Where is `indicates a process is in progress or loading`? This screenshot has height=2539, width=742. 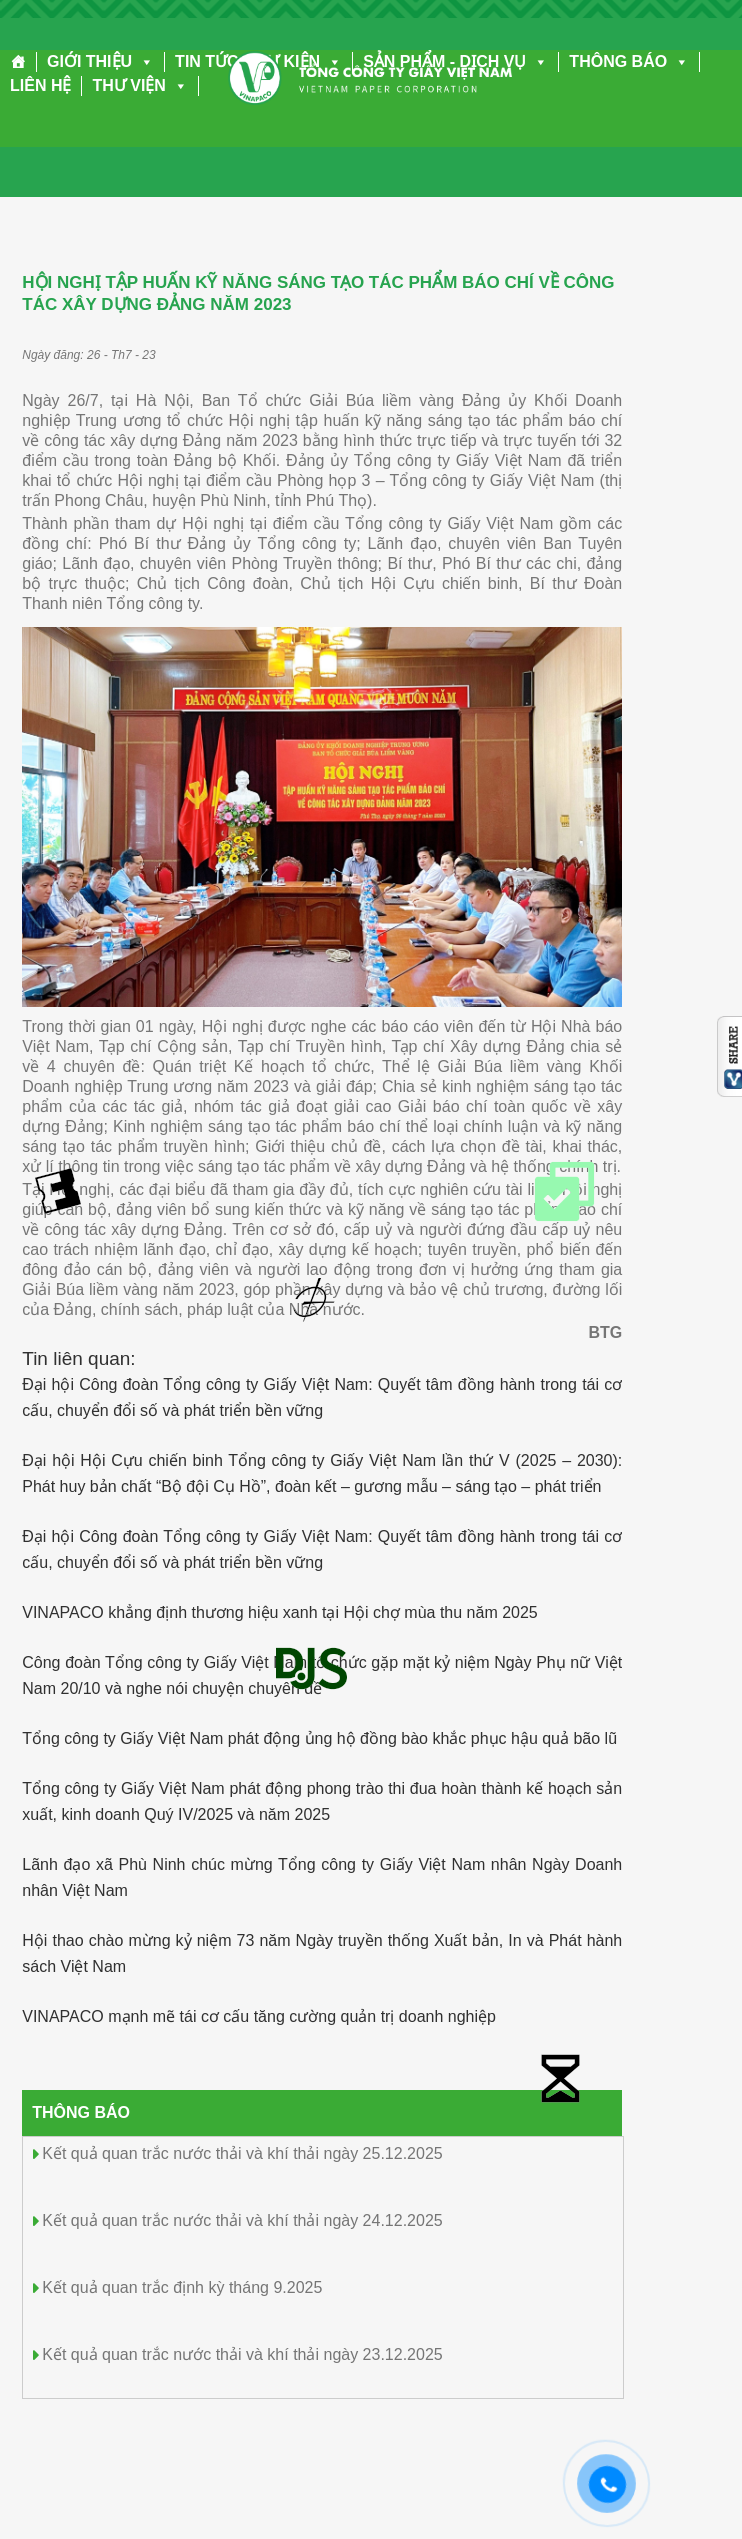 indicates a process is in progress or loading is located at coordinates (560, 2078).